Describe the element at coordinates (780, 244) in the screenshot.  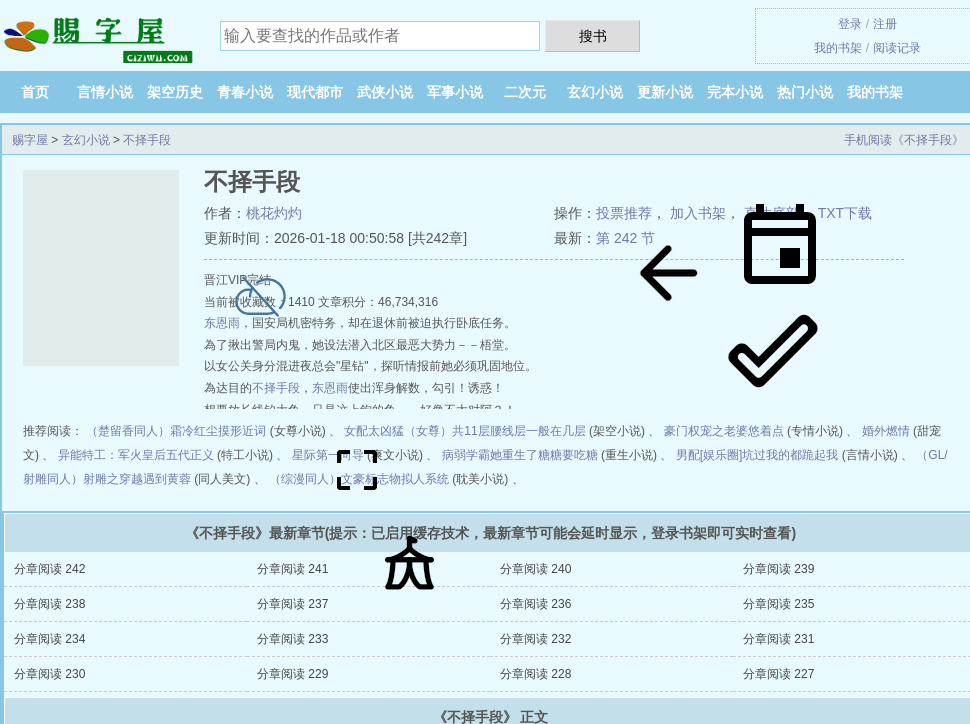
I see `view calendar or scheduled events` at that location.